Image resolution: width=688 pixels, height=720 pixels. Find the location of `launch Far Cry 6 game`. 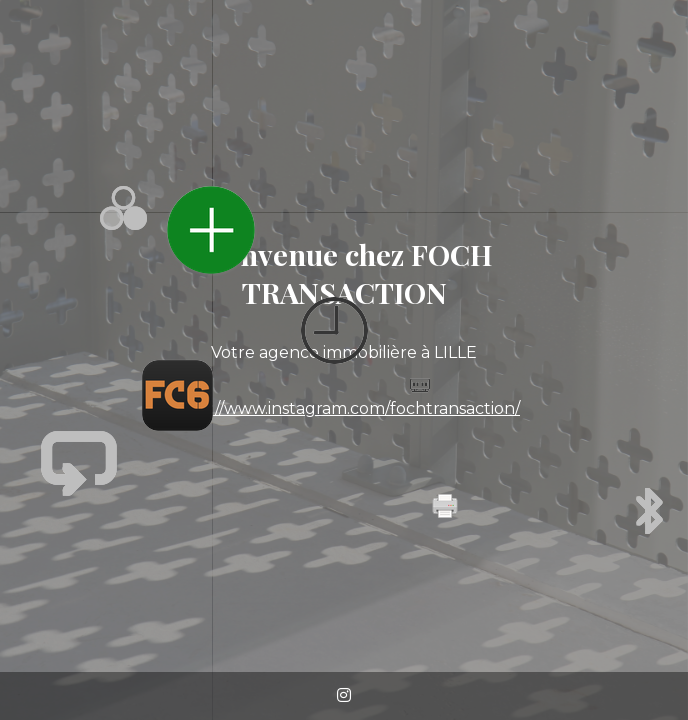

launch Far Cry 6 game is located at coordinates (177, 395).